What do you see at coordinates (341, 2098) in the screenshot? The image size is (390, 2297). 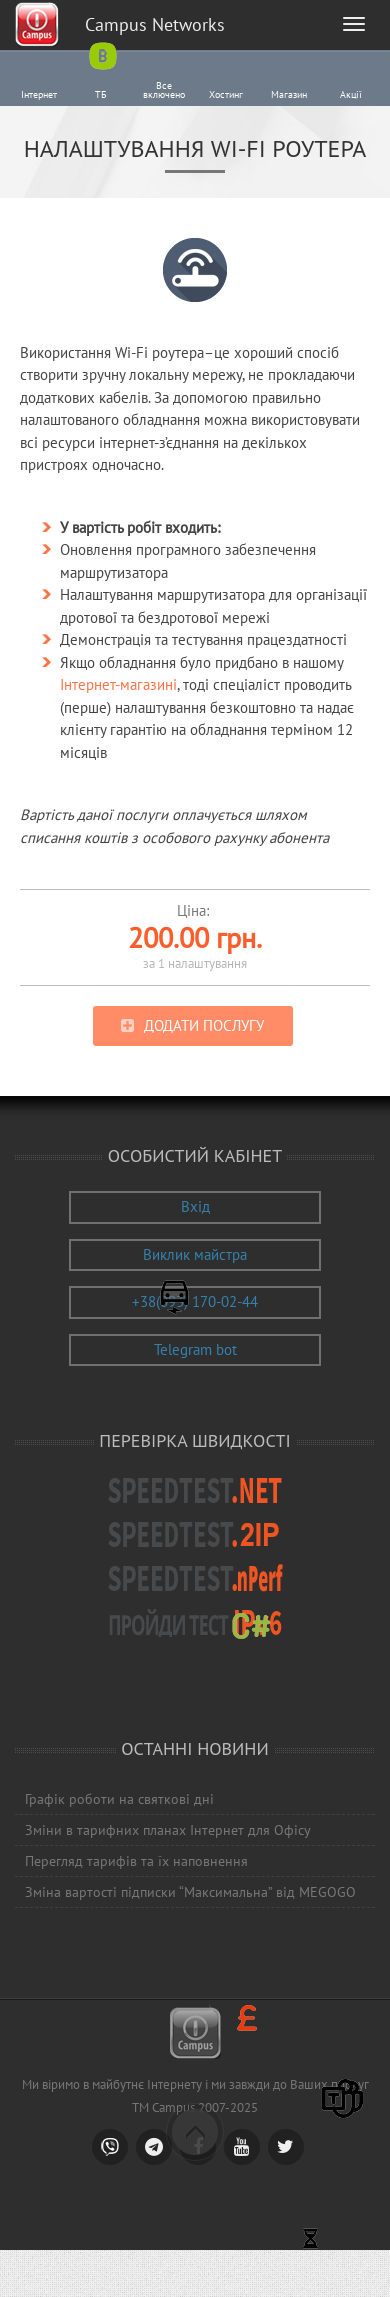 I see `open Microsoft Teams` at bounding box center [341, 2098].